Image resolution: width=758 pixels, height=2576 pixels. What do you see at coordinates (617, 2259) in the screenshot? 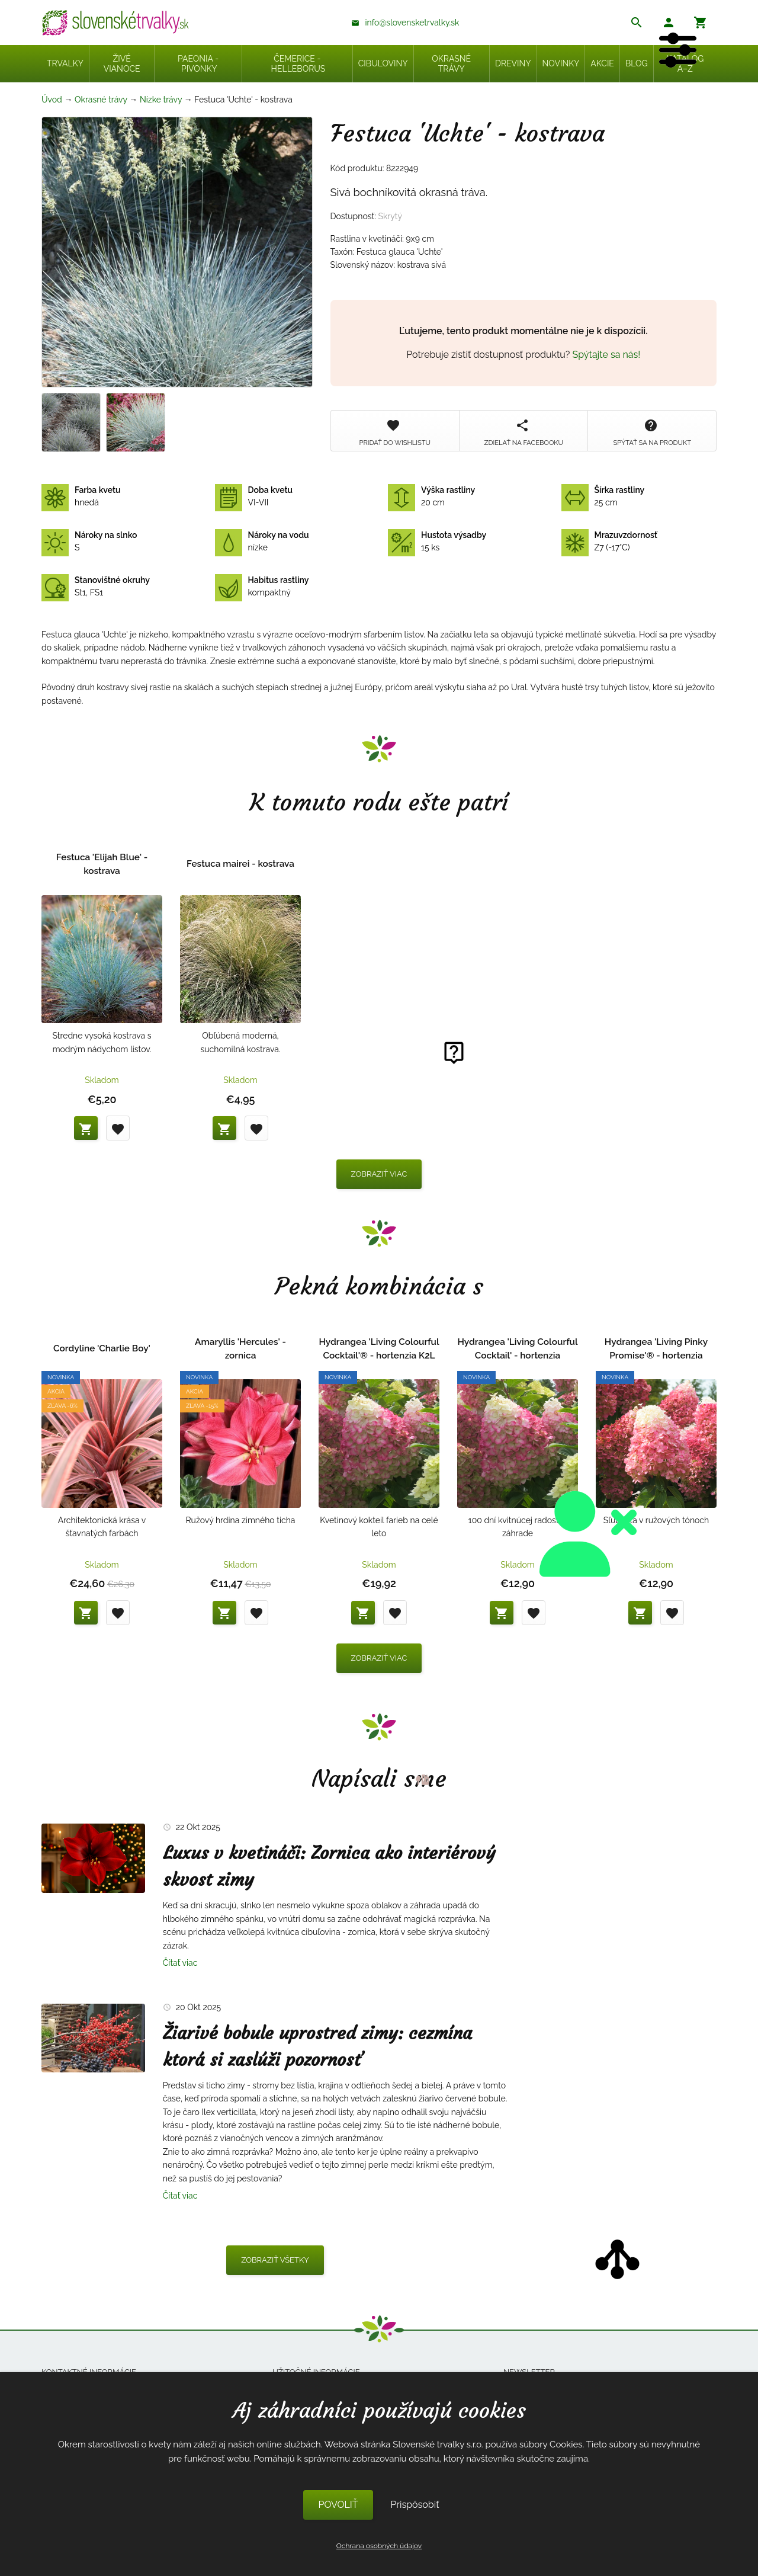
I see `view hierarchical data structure` at bounding box center [617, 2259].